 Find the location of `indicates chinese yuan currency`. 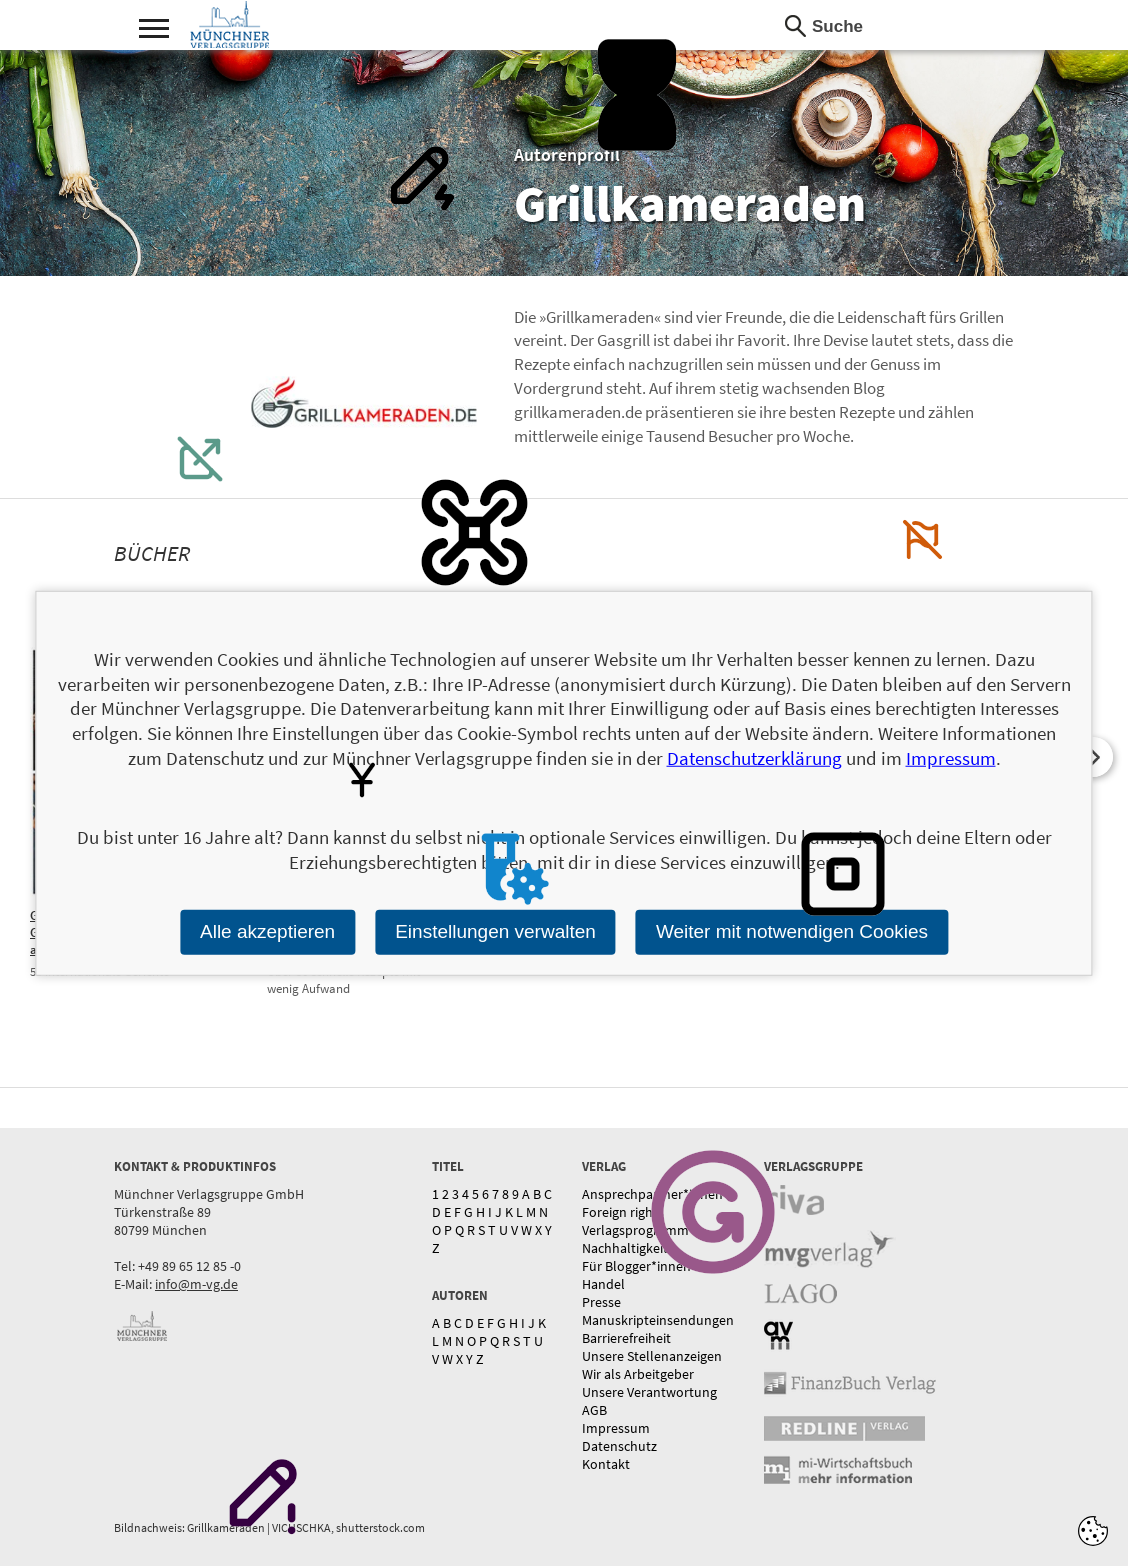

indicates chinese yuan currency is located at coordinates (362, 780).